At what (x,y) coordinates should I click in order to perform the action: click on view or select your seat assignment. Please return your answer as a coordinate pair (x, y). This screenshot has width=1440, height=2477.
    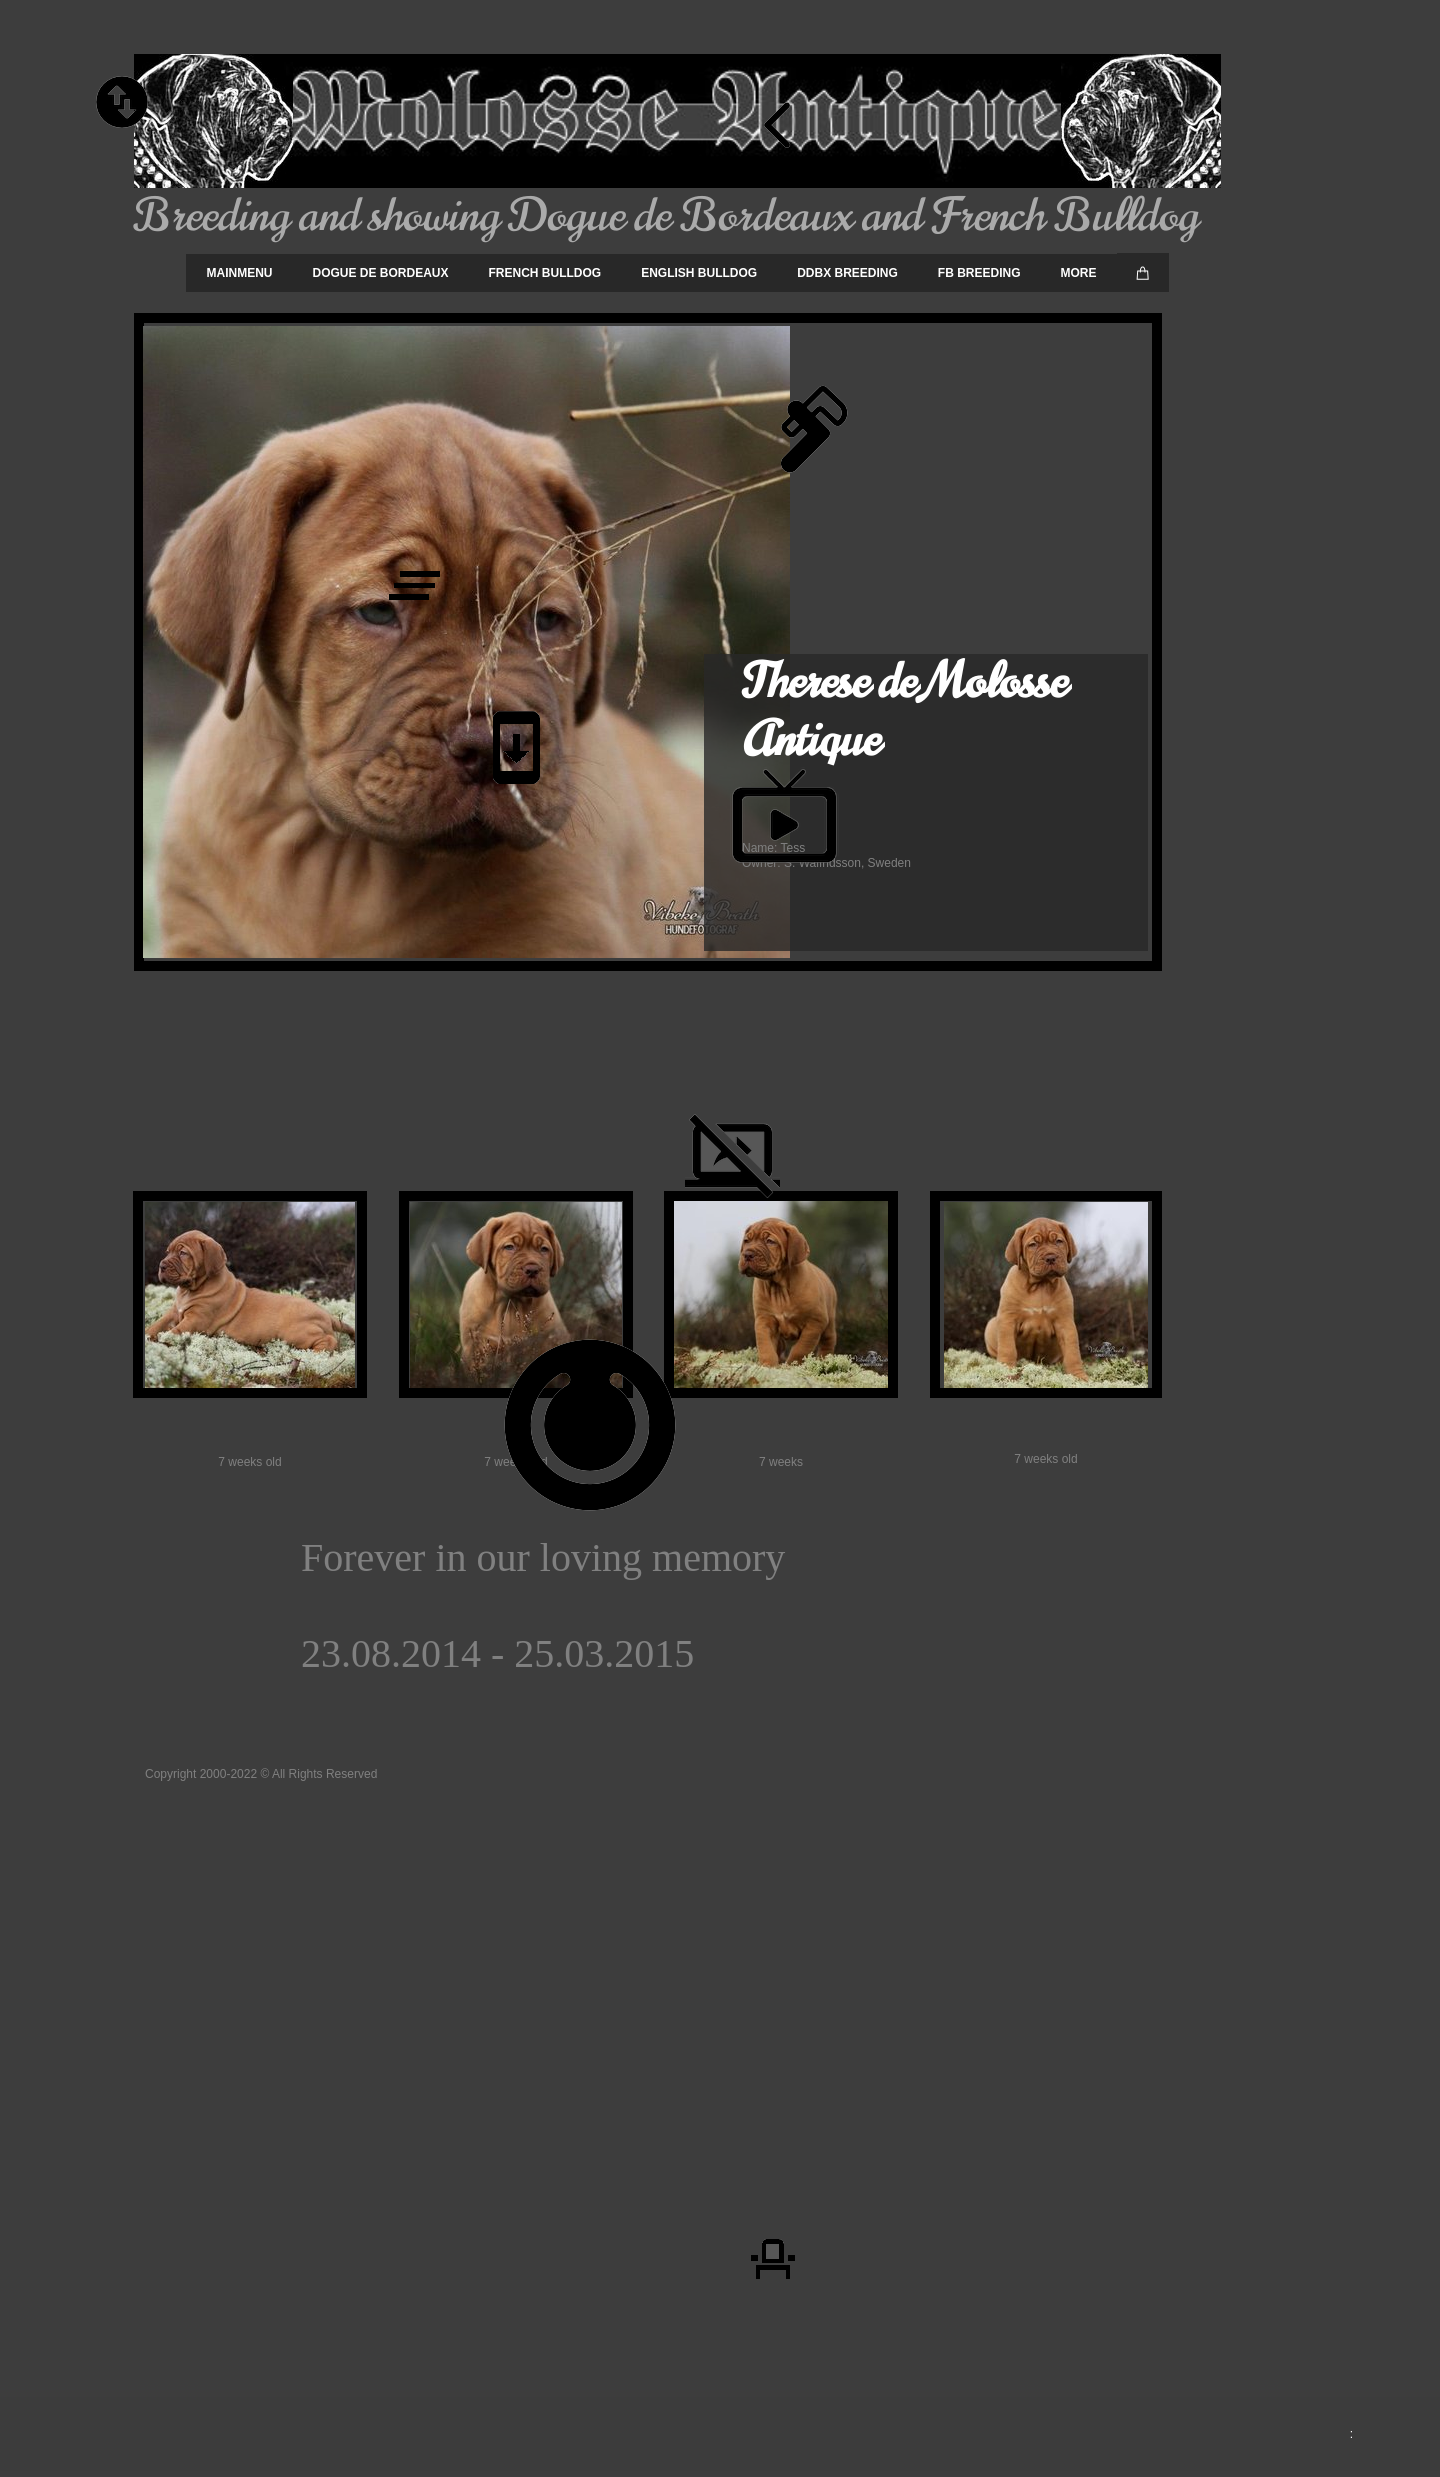
    Looking at the image, I should click on (773, 2259).